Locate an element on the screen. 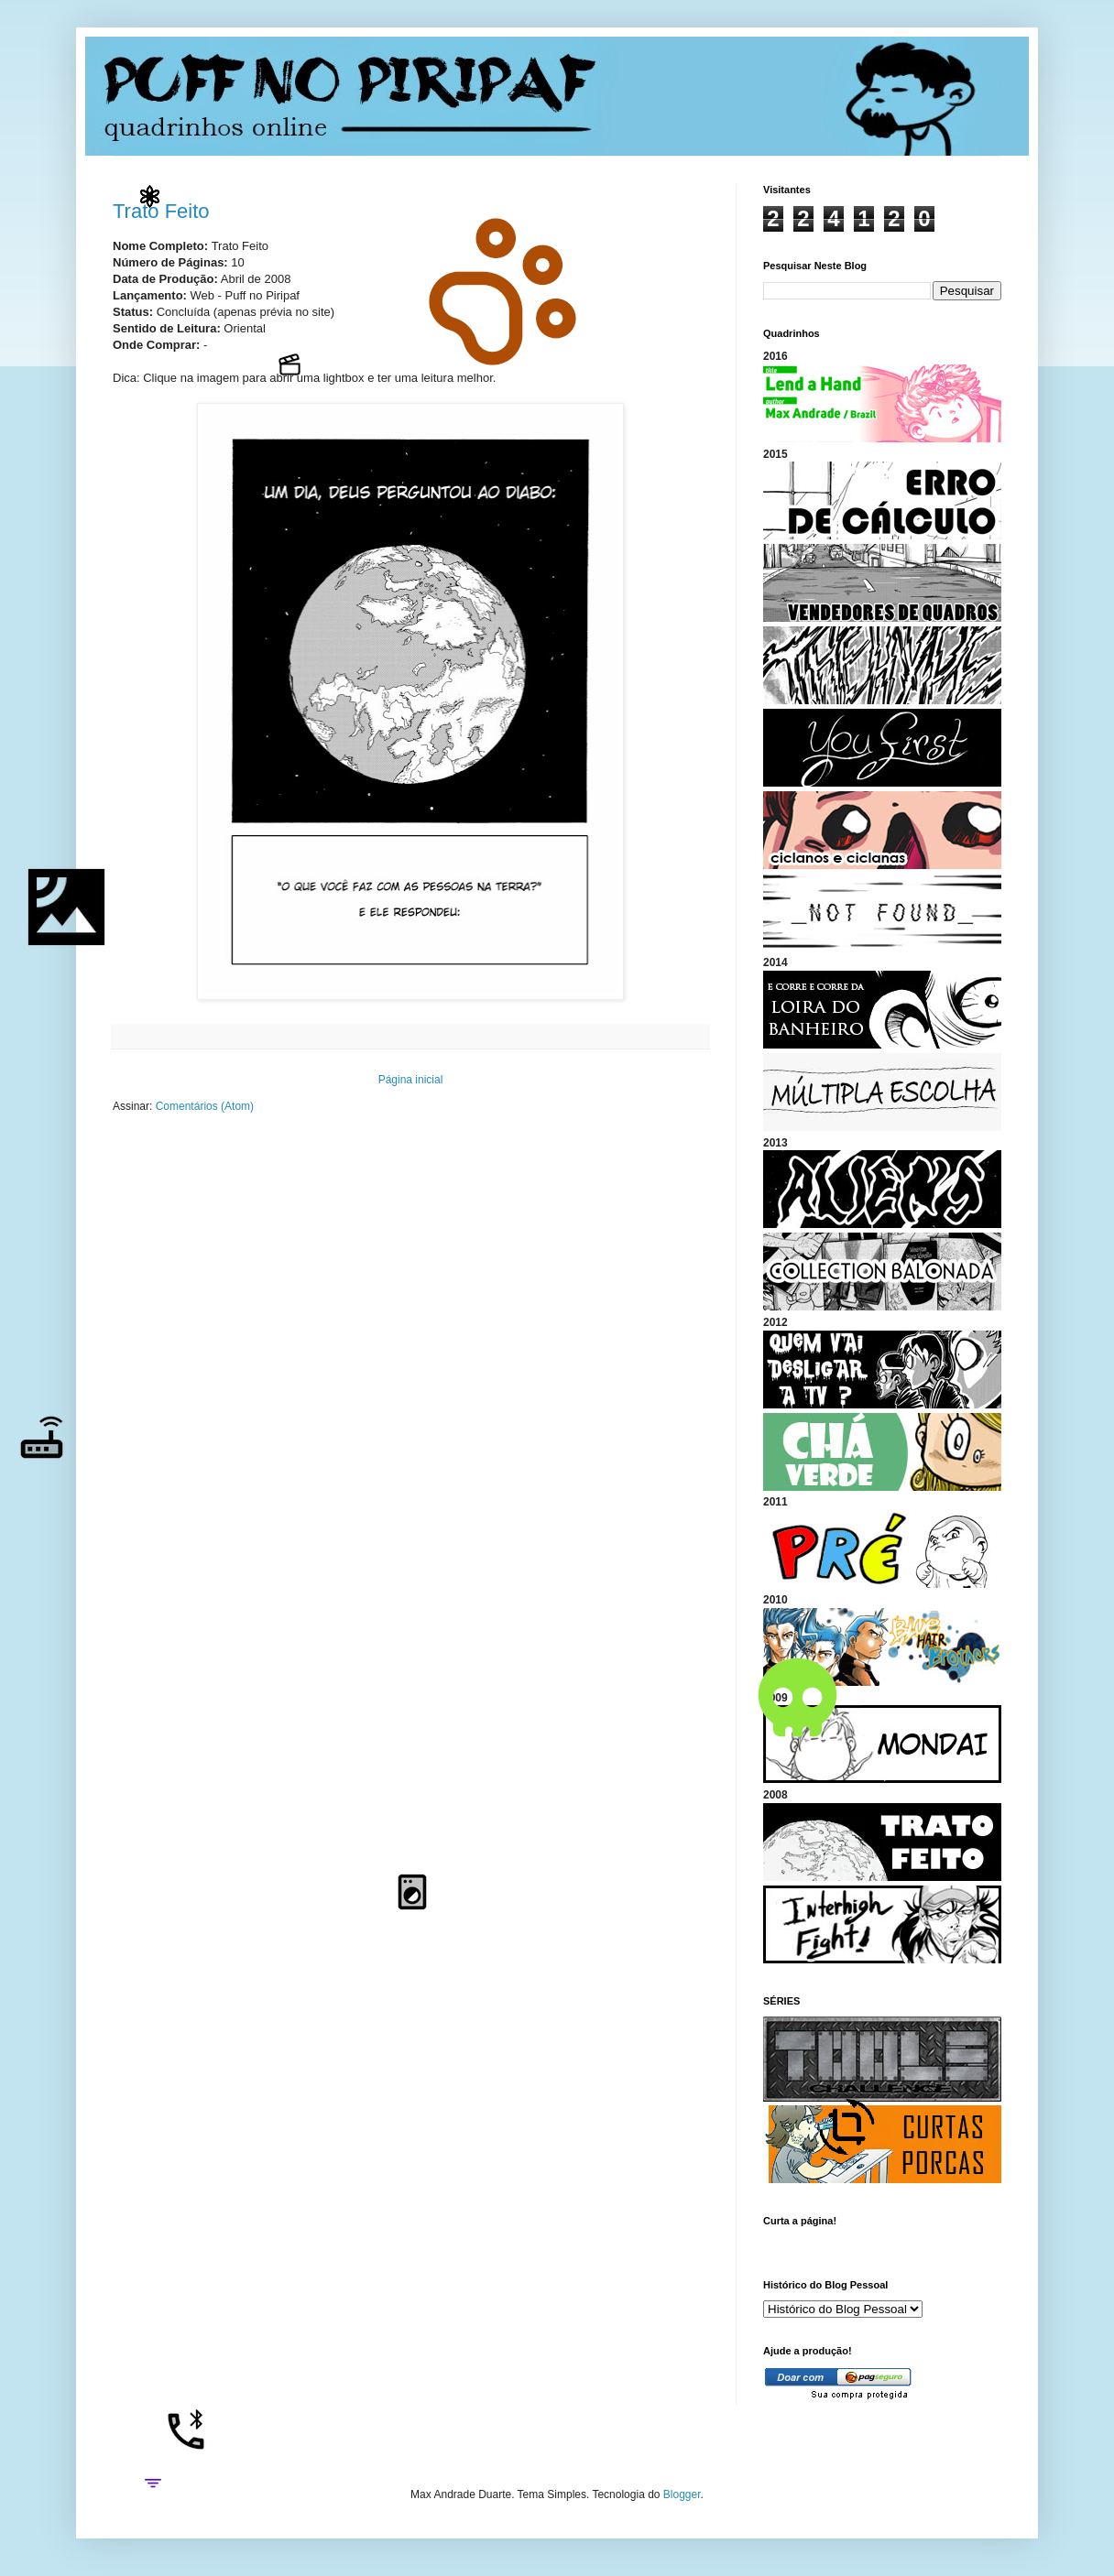 The height and width of the screenshot is (2576, 1114). access video or movie content is located at coordinates (289, 364).